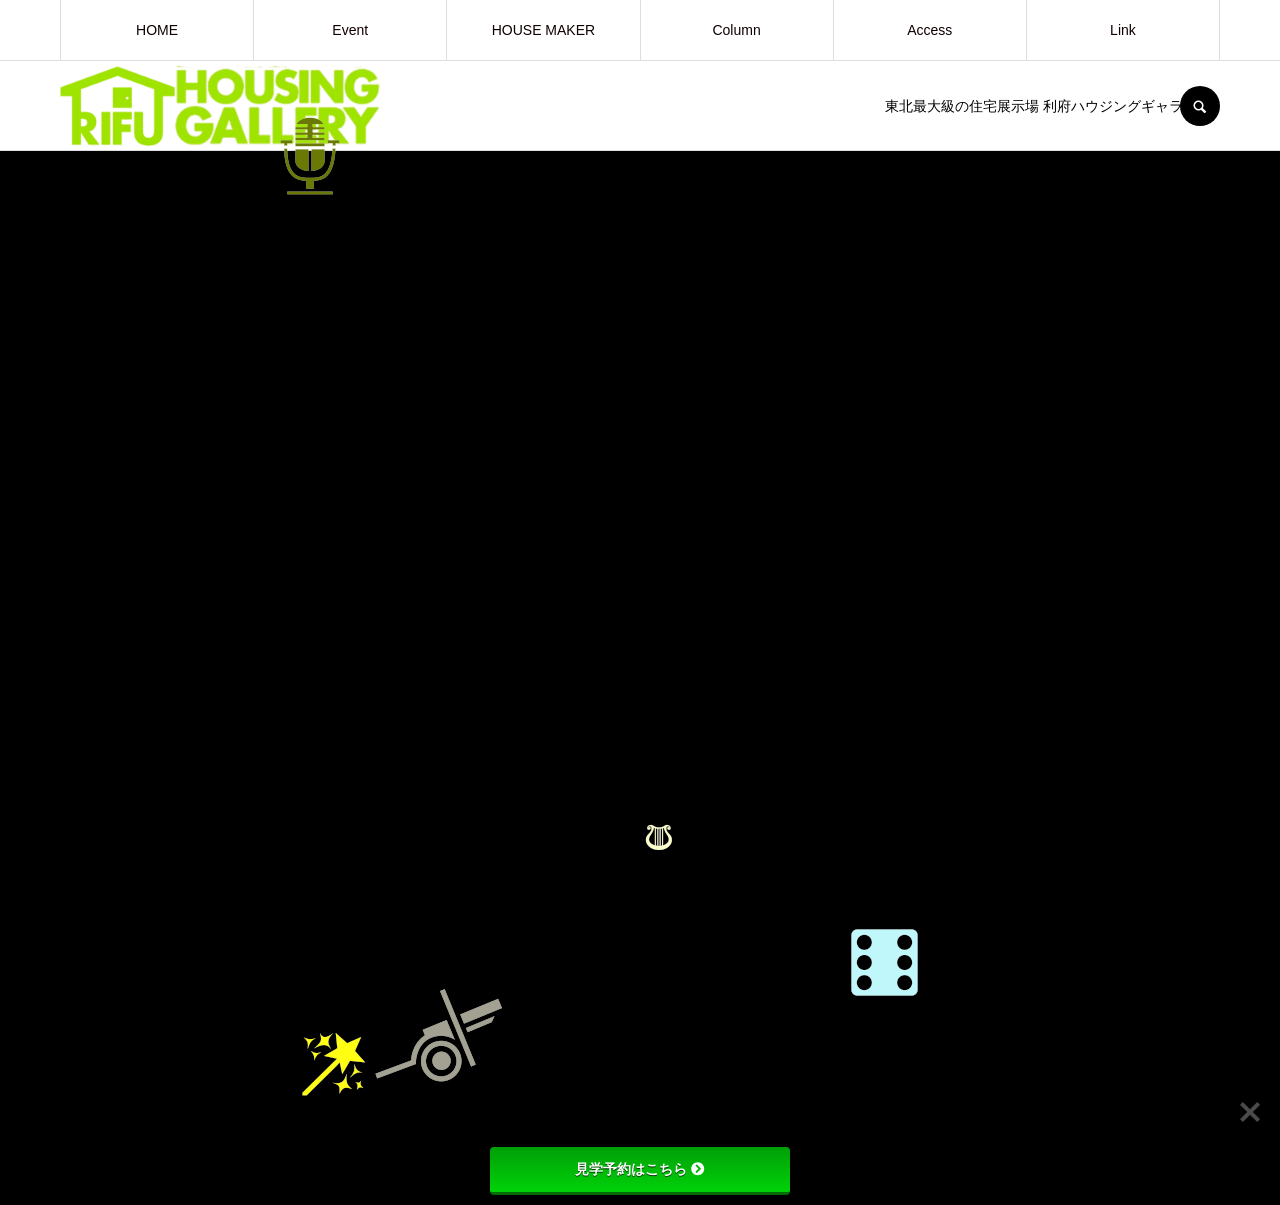 The height and width of the screenshot is (1205, 1280). What do you see at coordinates (659, 837) in the screenshot?
I see `access music or audio features` at bounding box center [659, 837].